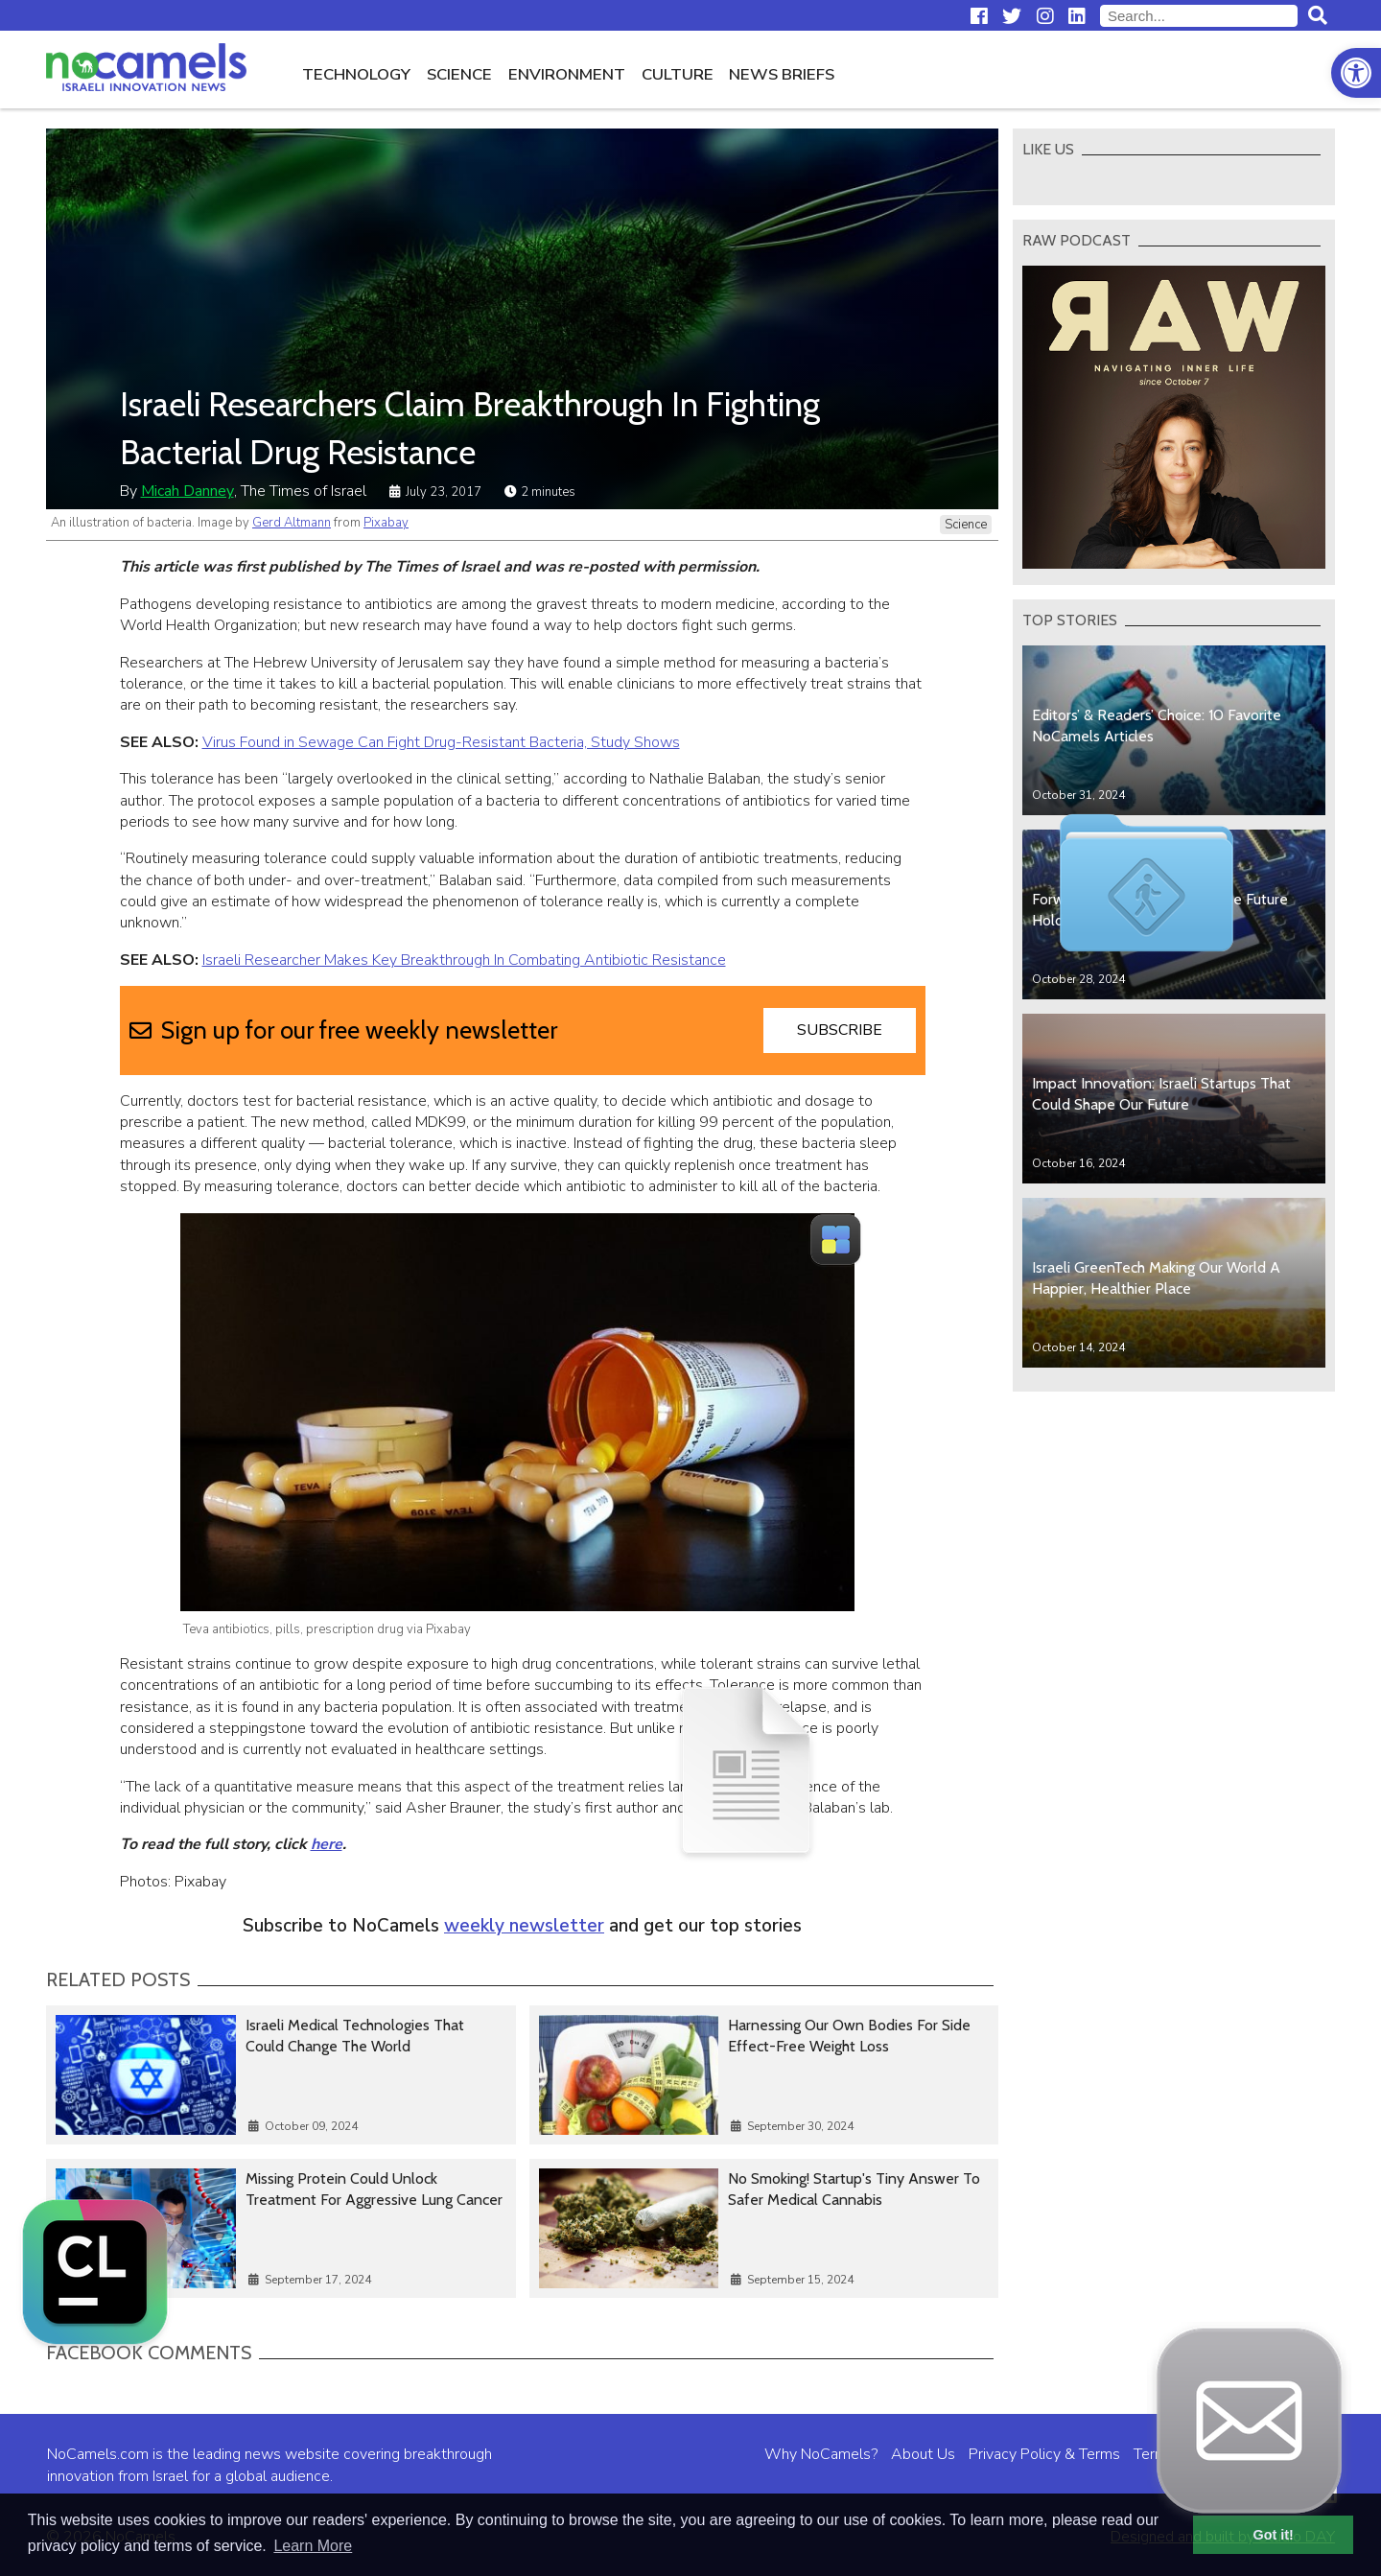 This screenshot has height=2576, width=1381. What do you see at coordinates (746, 1773) in the screenshot?
I see `a generic document or text file` at bounding box center [746, 1773].